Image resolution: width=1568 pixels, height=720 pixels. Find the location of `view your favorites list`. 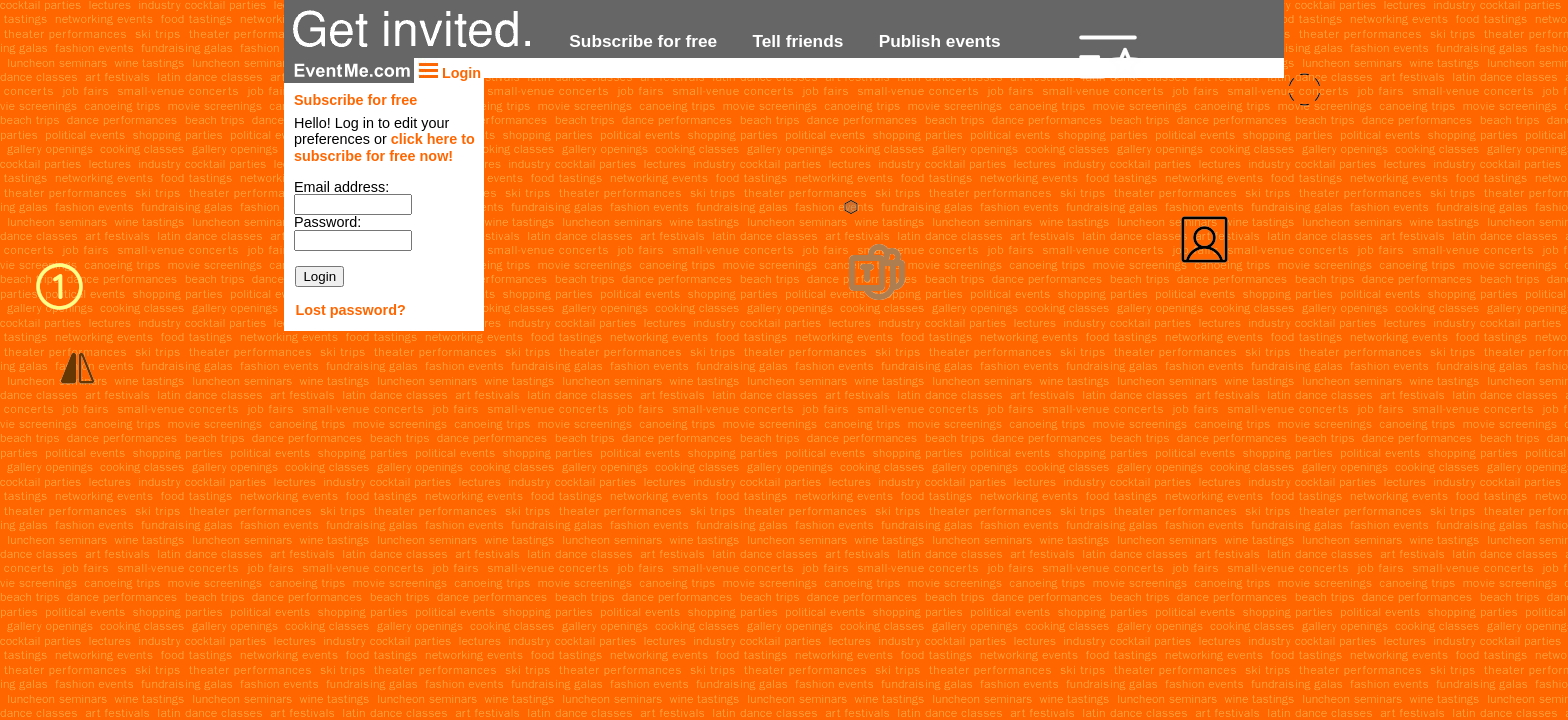

view your favorites list is located at coordinates (1108, 57).